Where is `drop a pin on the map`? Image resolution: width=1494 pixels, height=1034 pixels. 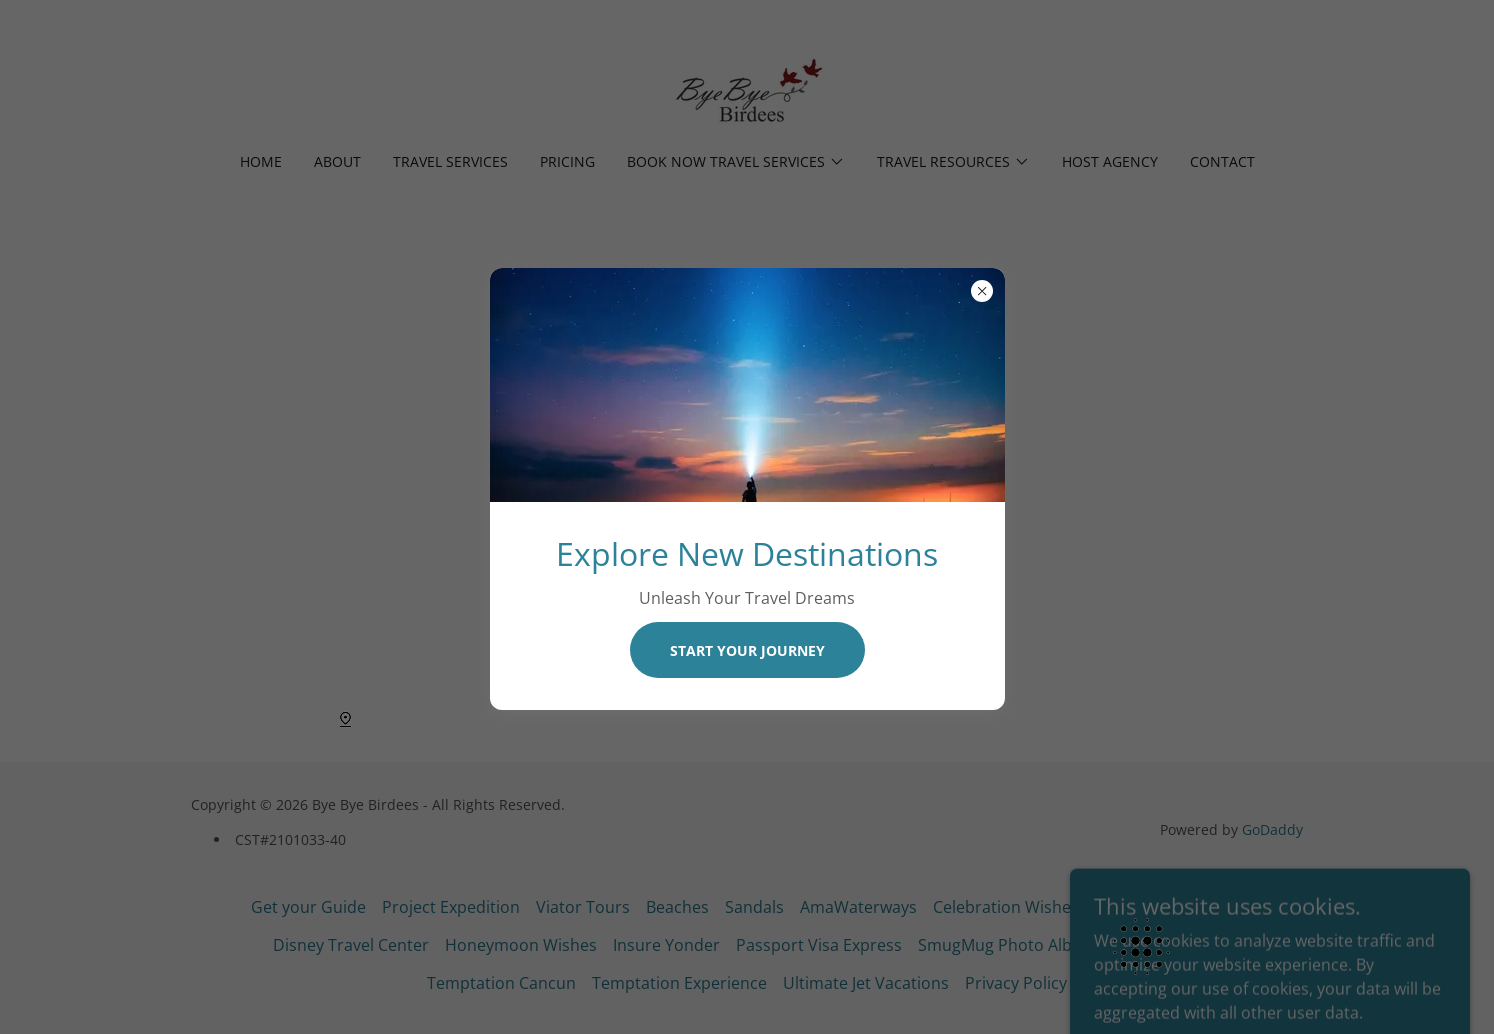 drop a pin on the map is located at coordinates (345, 719).